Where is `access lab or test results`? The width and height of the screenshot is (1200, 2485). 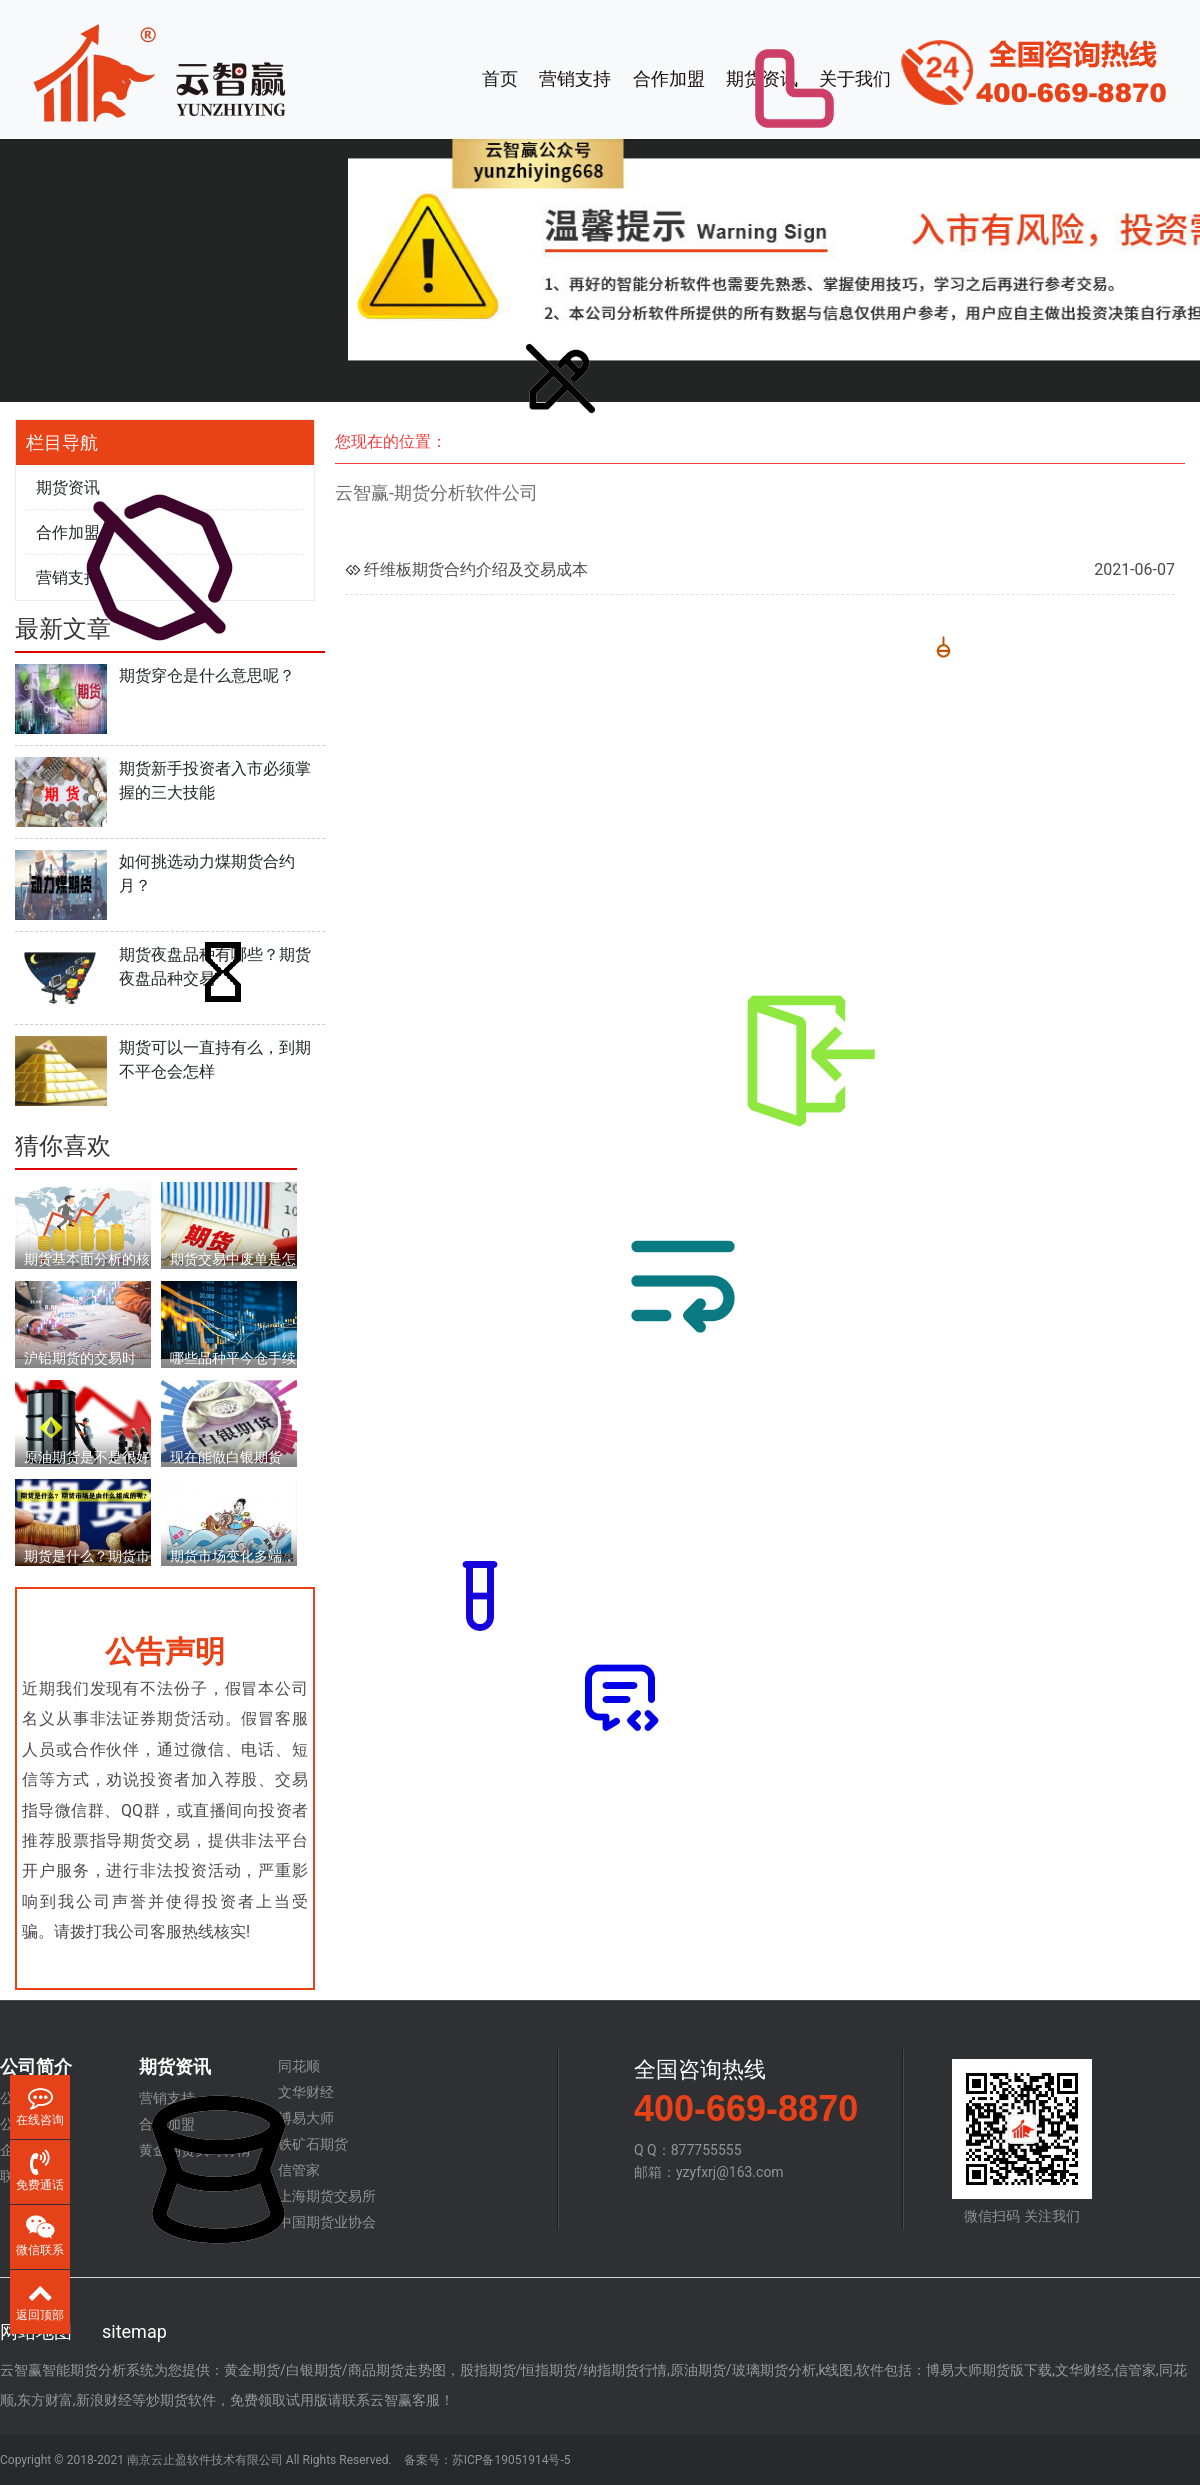 access lab or test results is located at coordinates (480, 1596).